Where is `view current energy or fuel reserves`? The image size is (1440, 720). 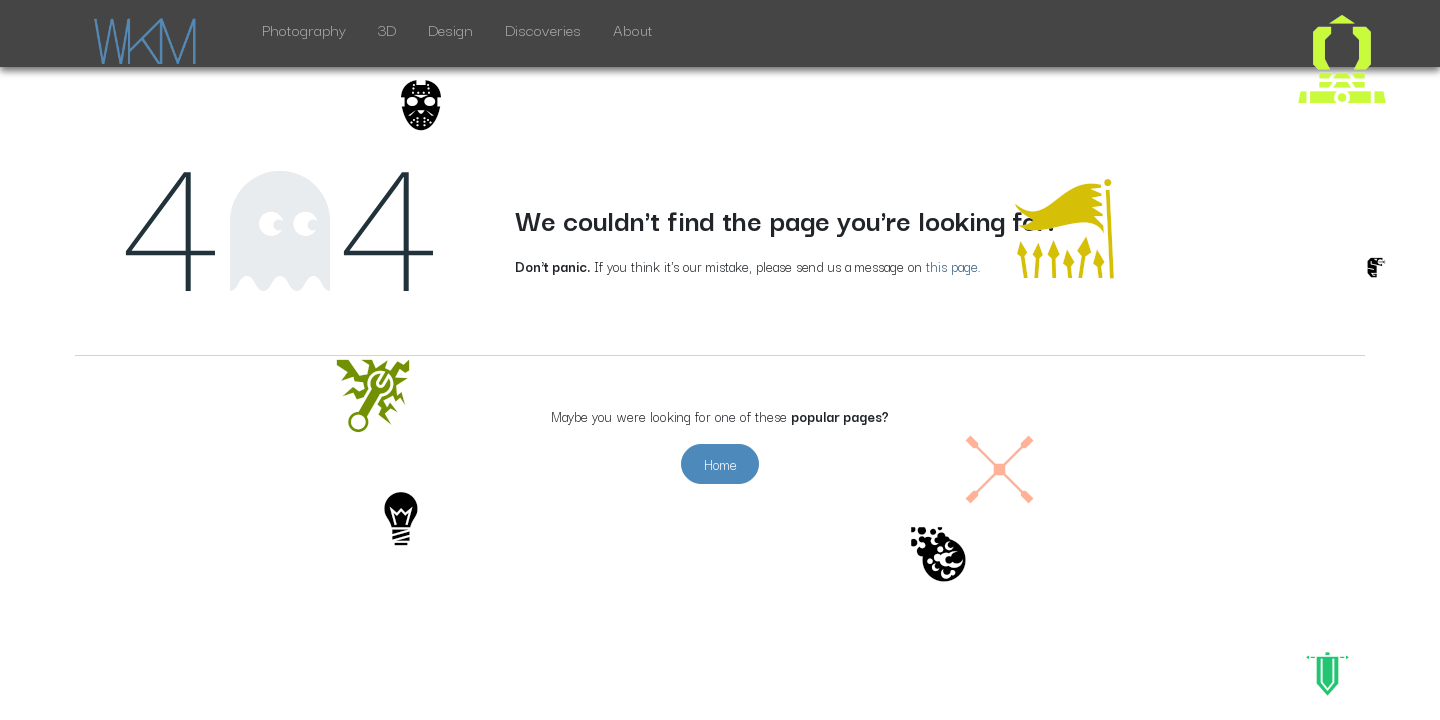 view current energy or fuel reserves is located at coordinates (1342, 59).